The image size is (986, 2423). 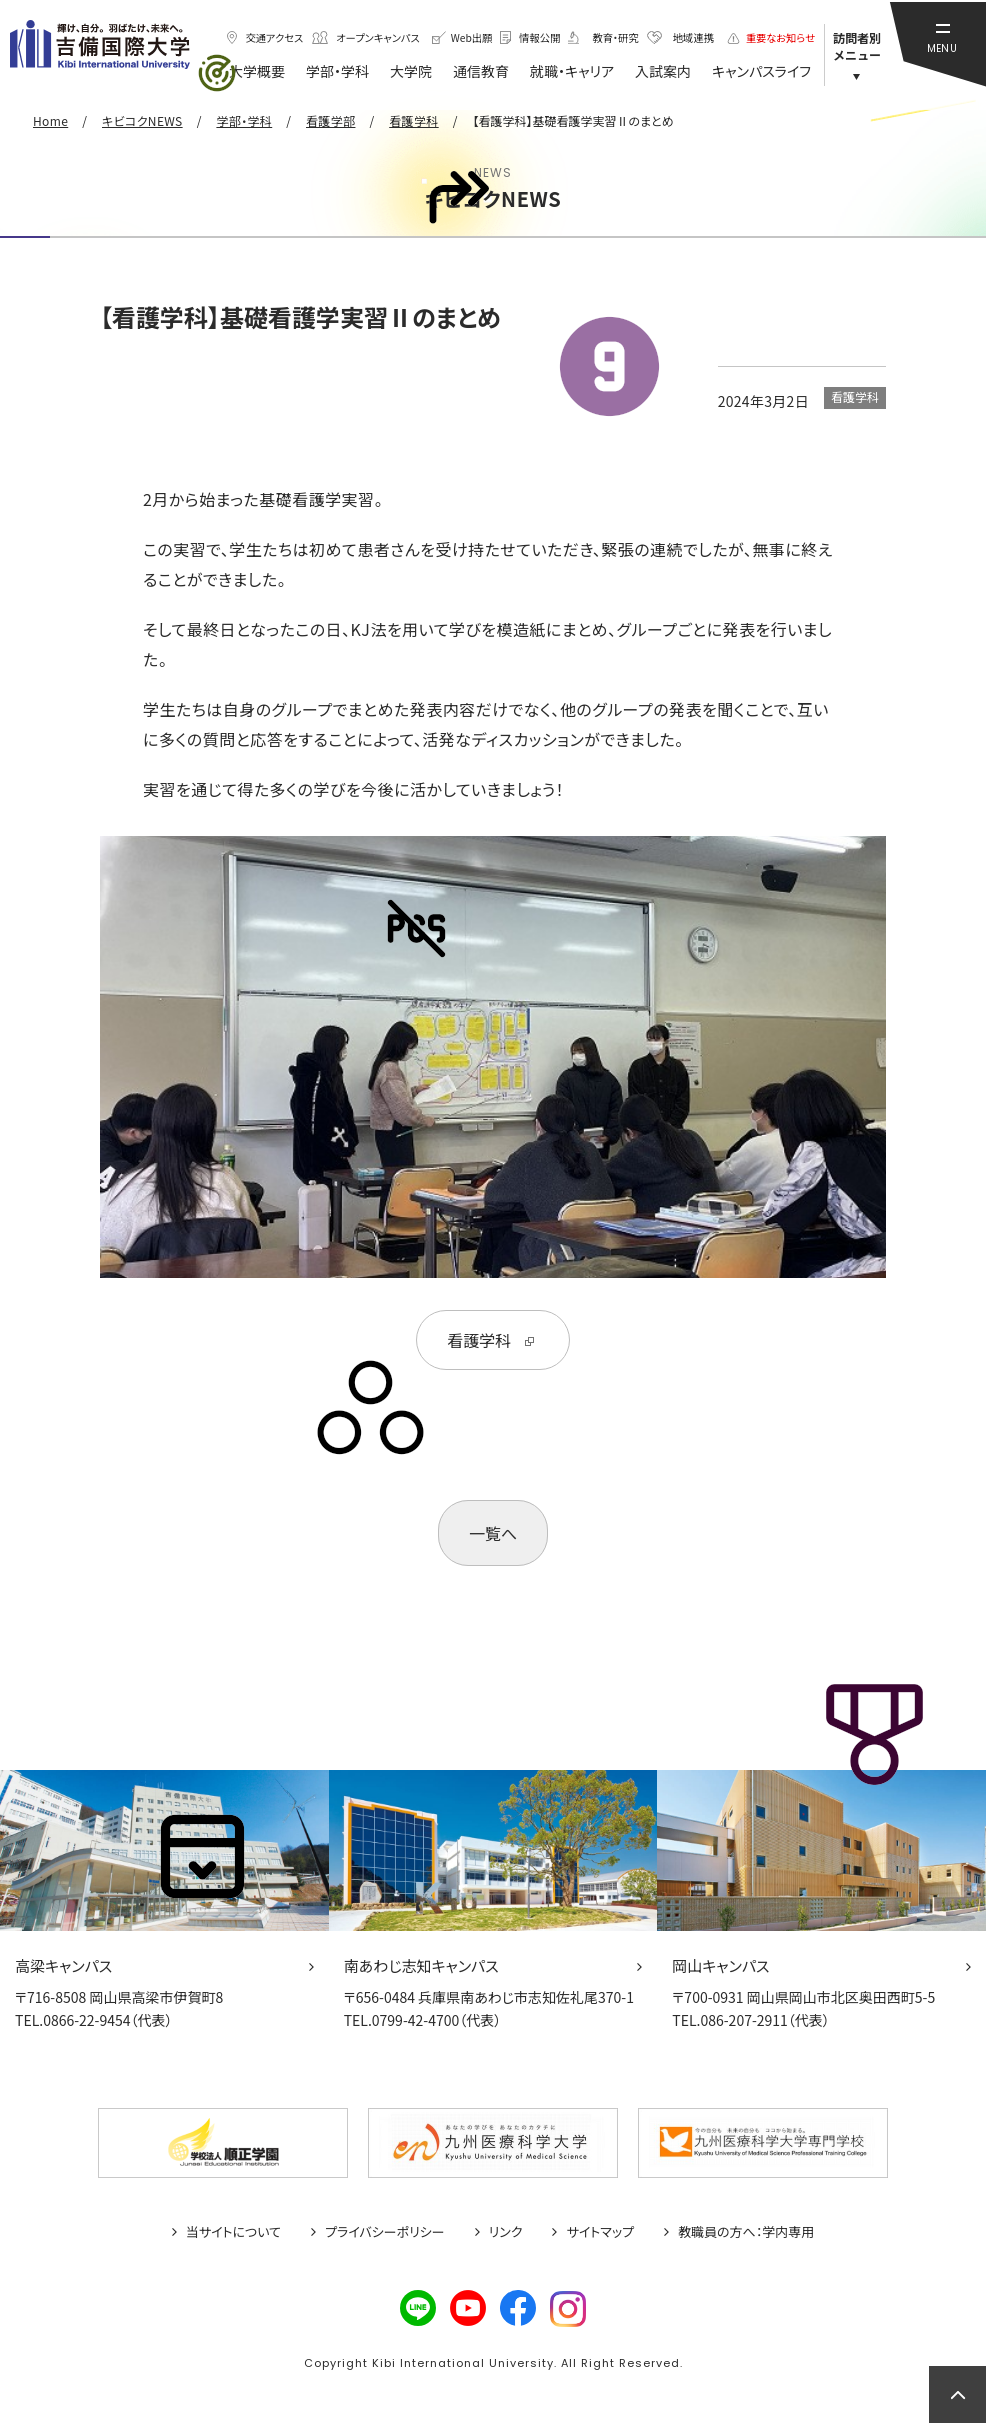 What do you see at coordinates (874, 1728) in the screenshot?
I see `view military or veteran status badge` at bounding box center [874, 1728].